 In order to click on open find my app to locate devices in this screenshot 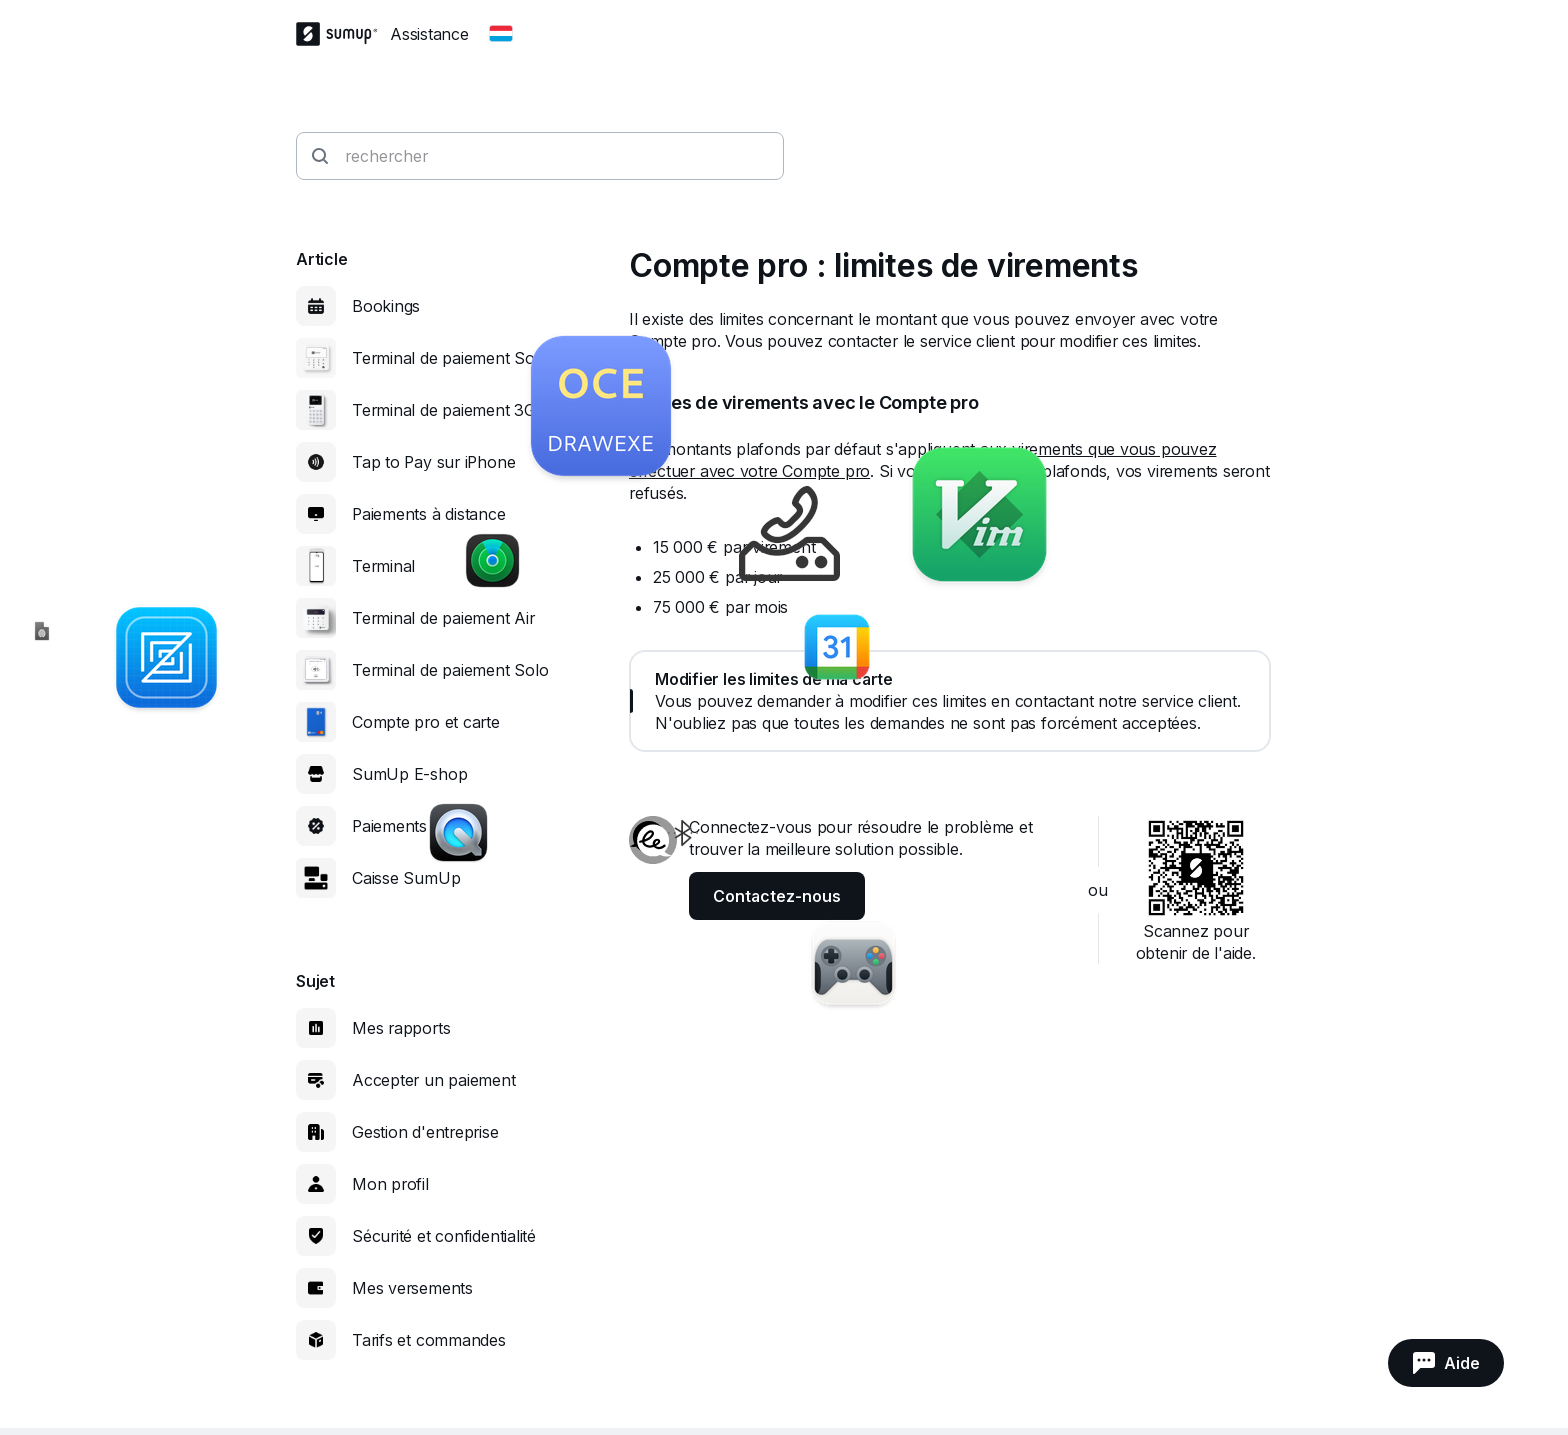, I will do `click(492, 560)`.